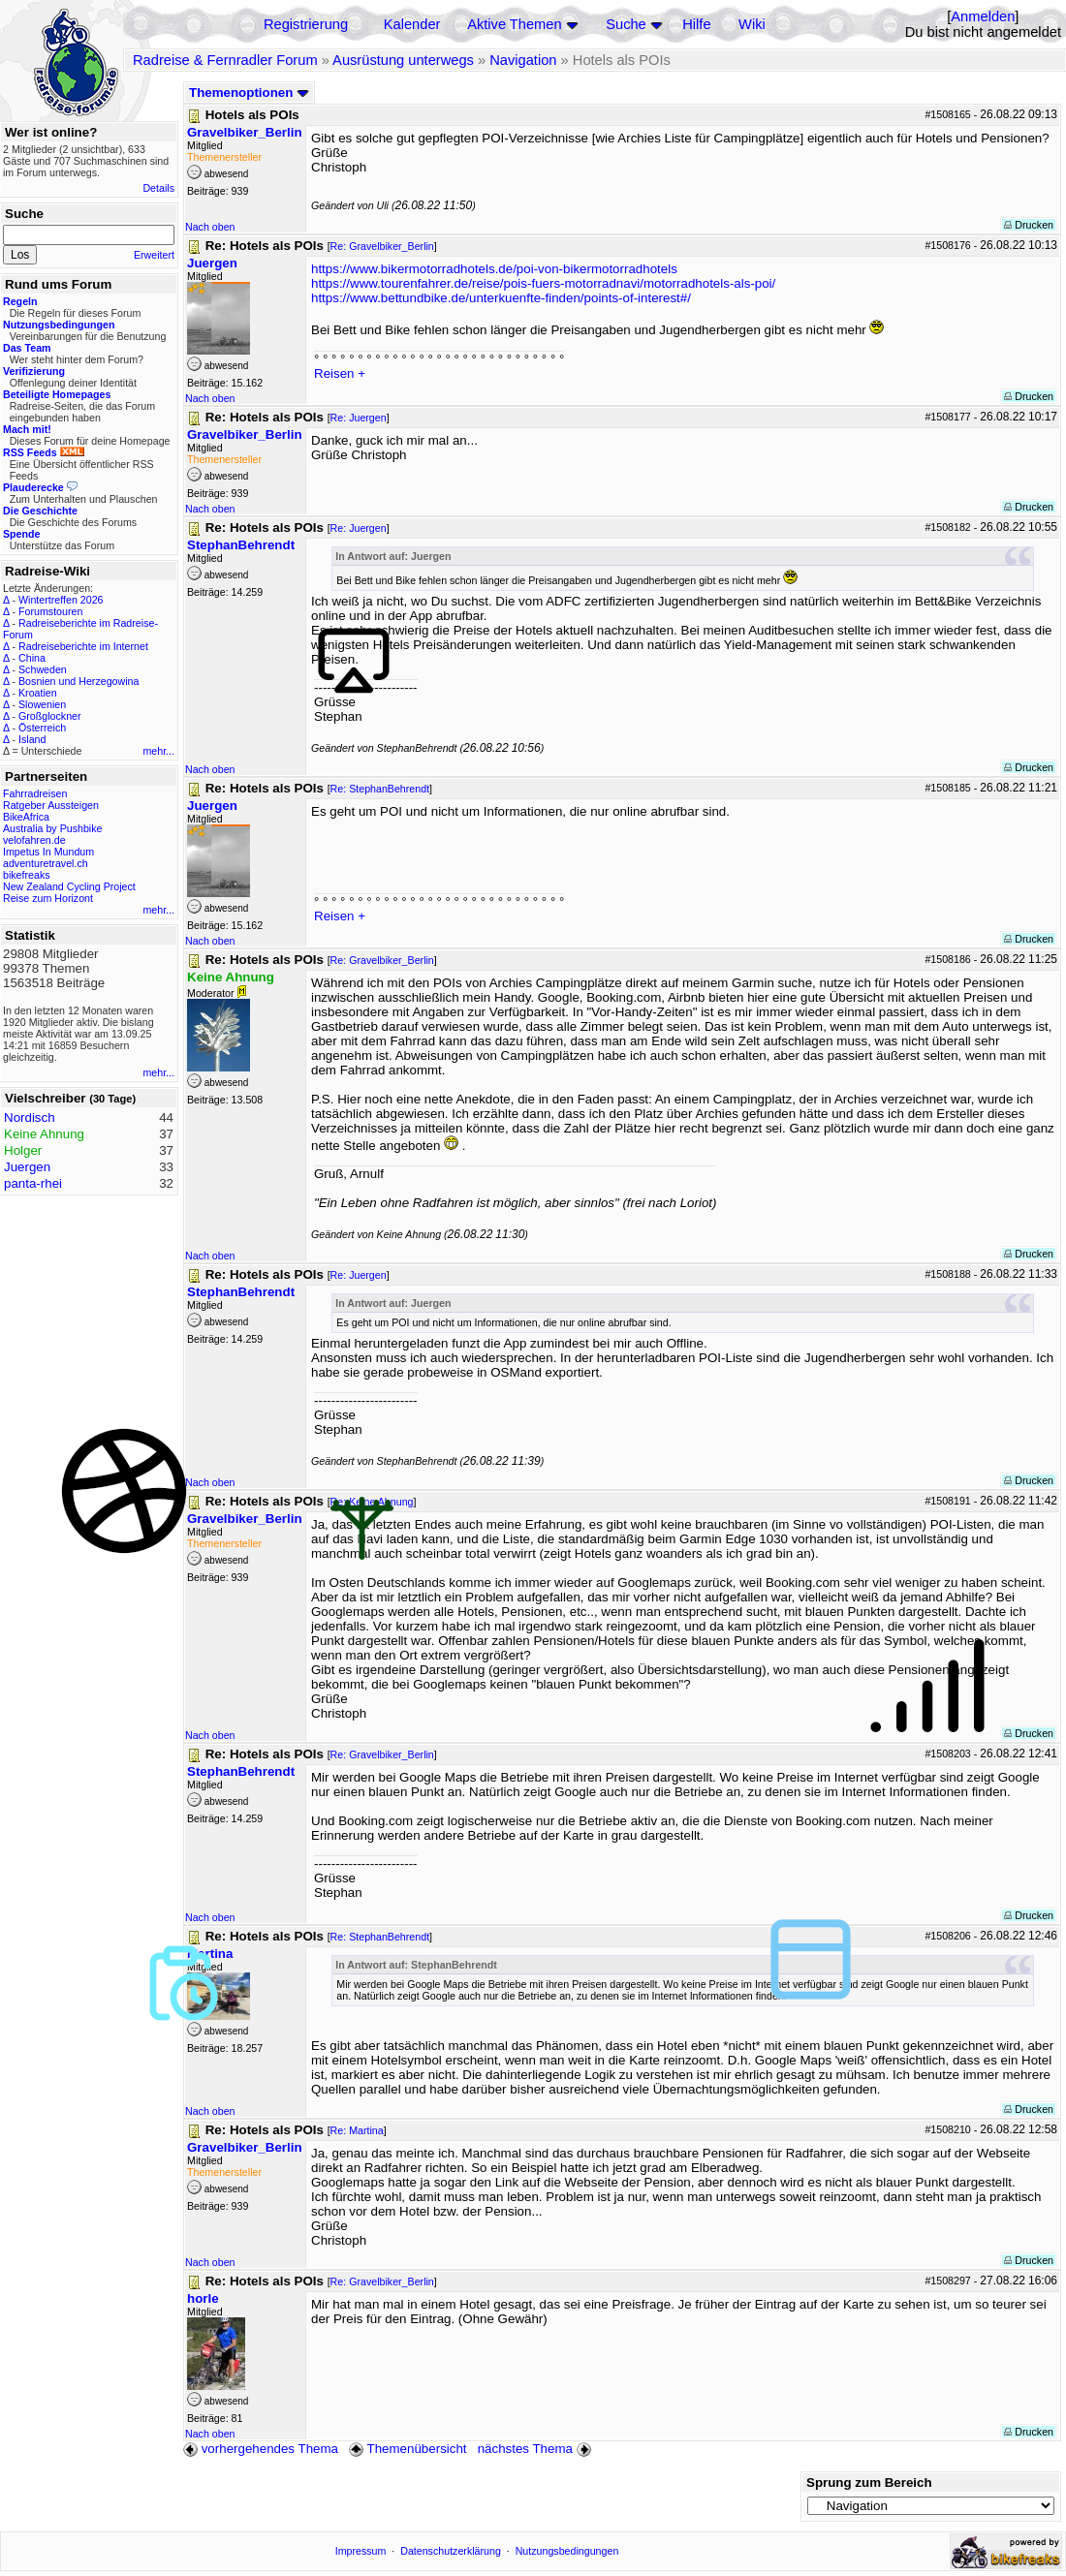  What do you see at coordinates (361, 1528) in the screenshot?
I see `indicates electrical or power utilities` at bounding box center [361, 1528].